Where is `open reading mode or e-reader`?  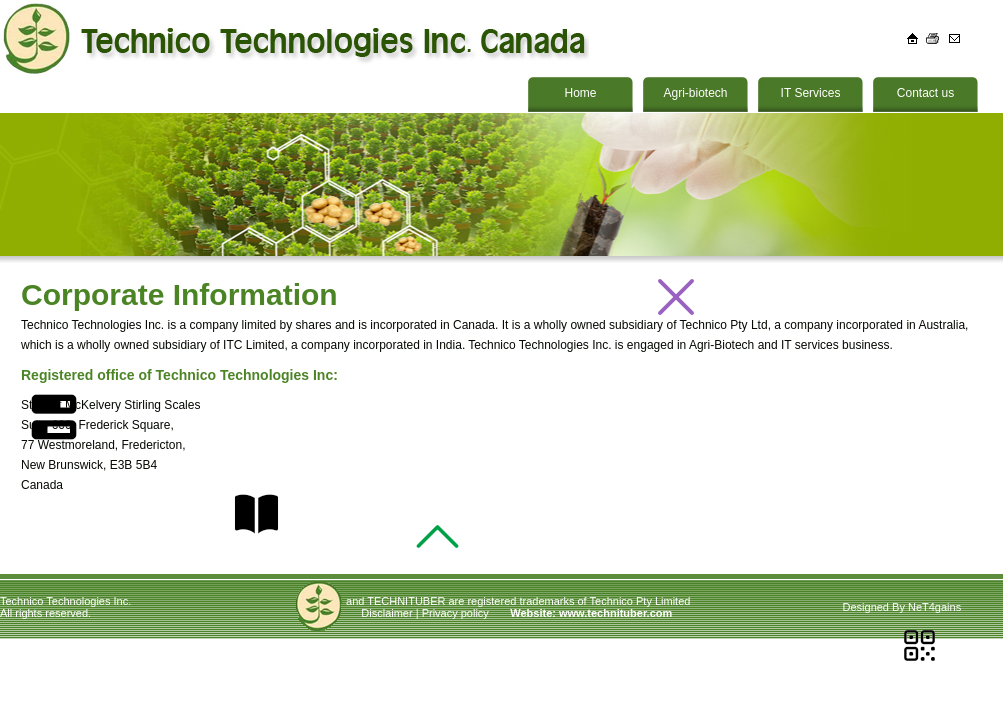
open reading mode or e-reader is located at coordinates (256, 514).